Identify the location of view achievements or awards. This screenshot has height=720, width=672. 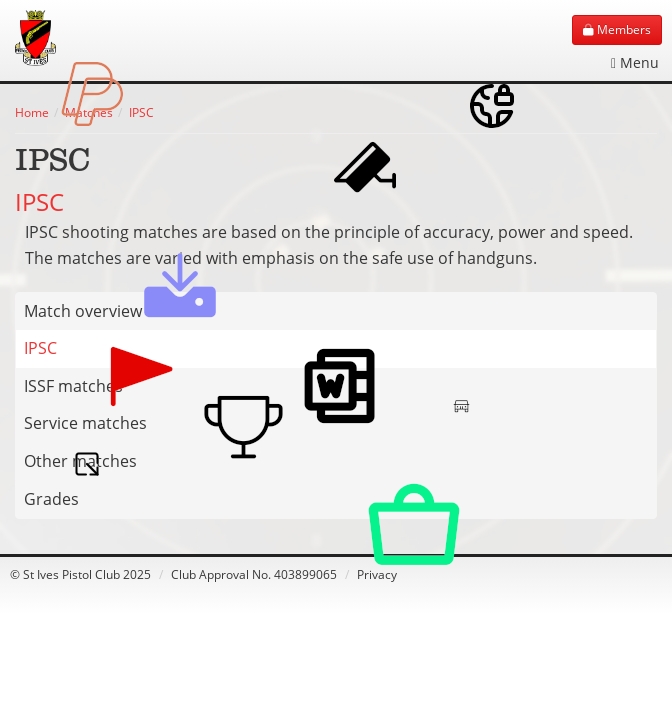
(243, 424).